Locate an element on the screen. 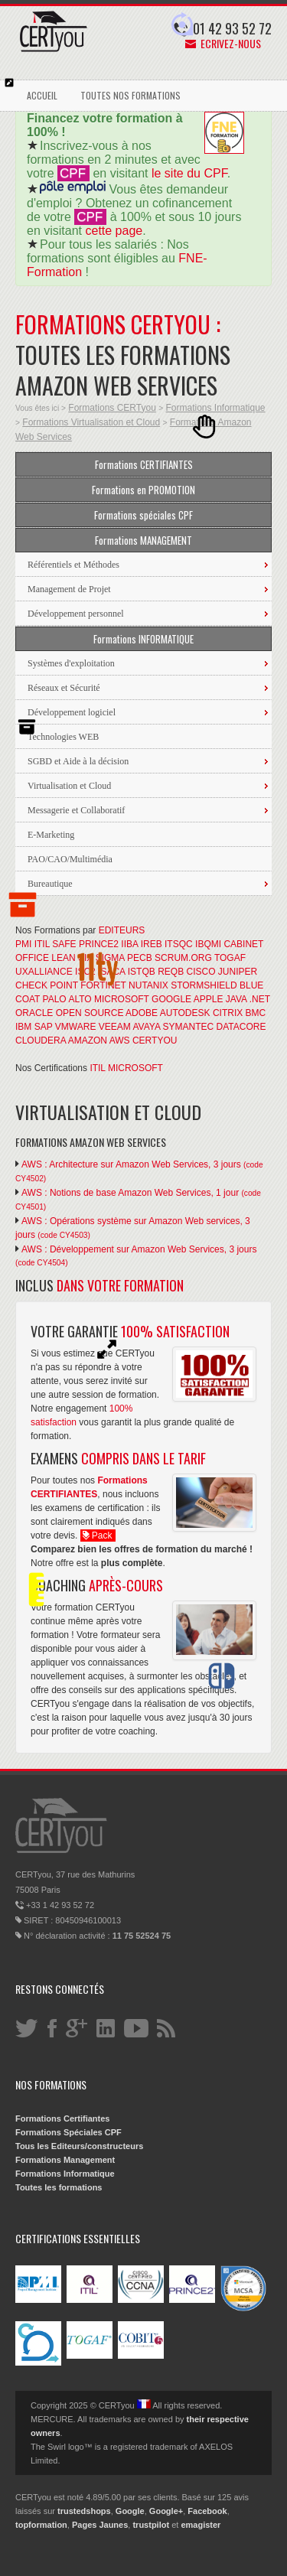 Image resolution: width=287 pixels, height=2576 pixels. expand to fullscreen mode is located at coordinates (106, 1349).